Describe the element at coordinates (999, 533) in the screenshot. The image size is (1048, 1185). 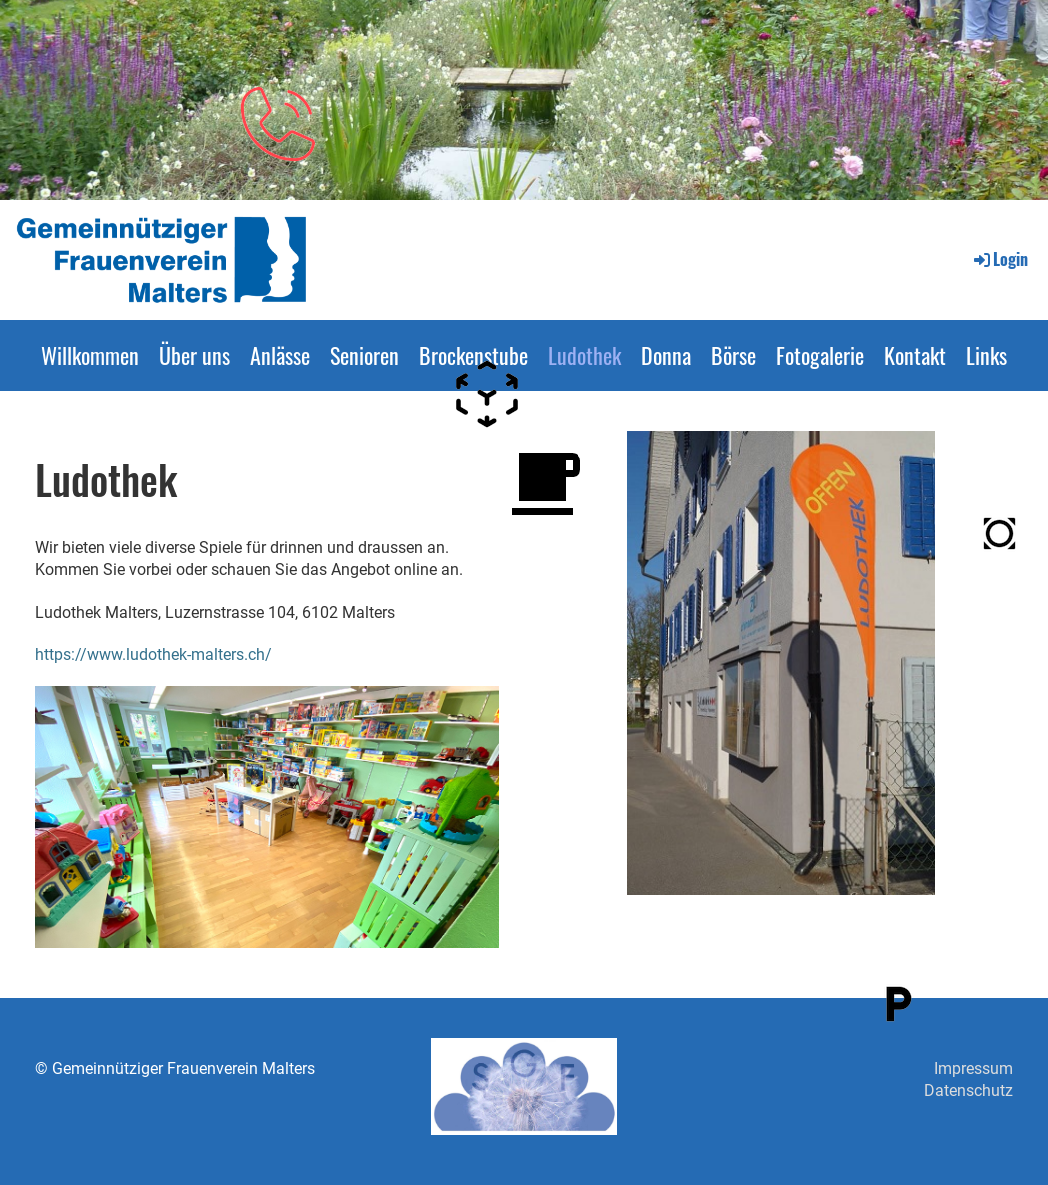
I see `expand content to fullscreen mode` at that location.